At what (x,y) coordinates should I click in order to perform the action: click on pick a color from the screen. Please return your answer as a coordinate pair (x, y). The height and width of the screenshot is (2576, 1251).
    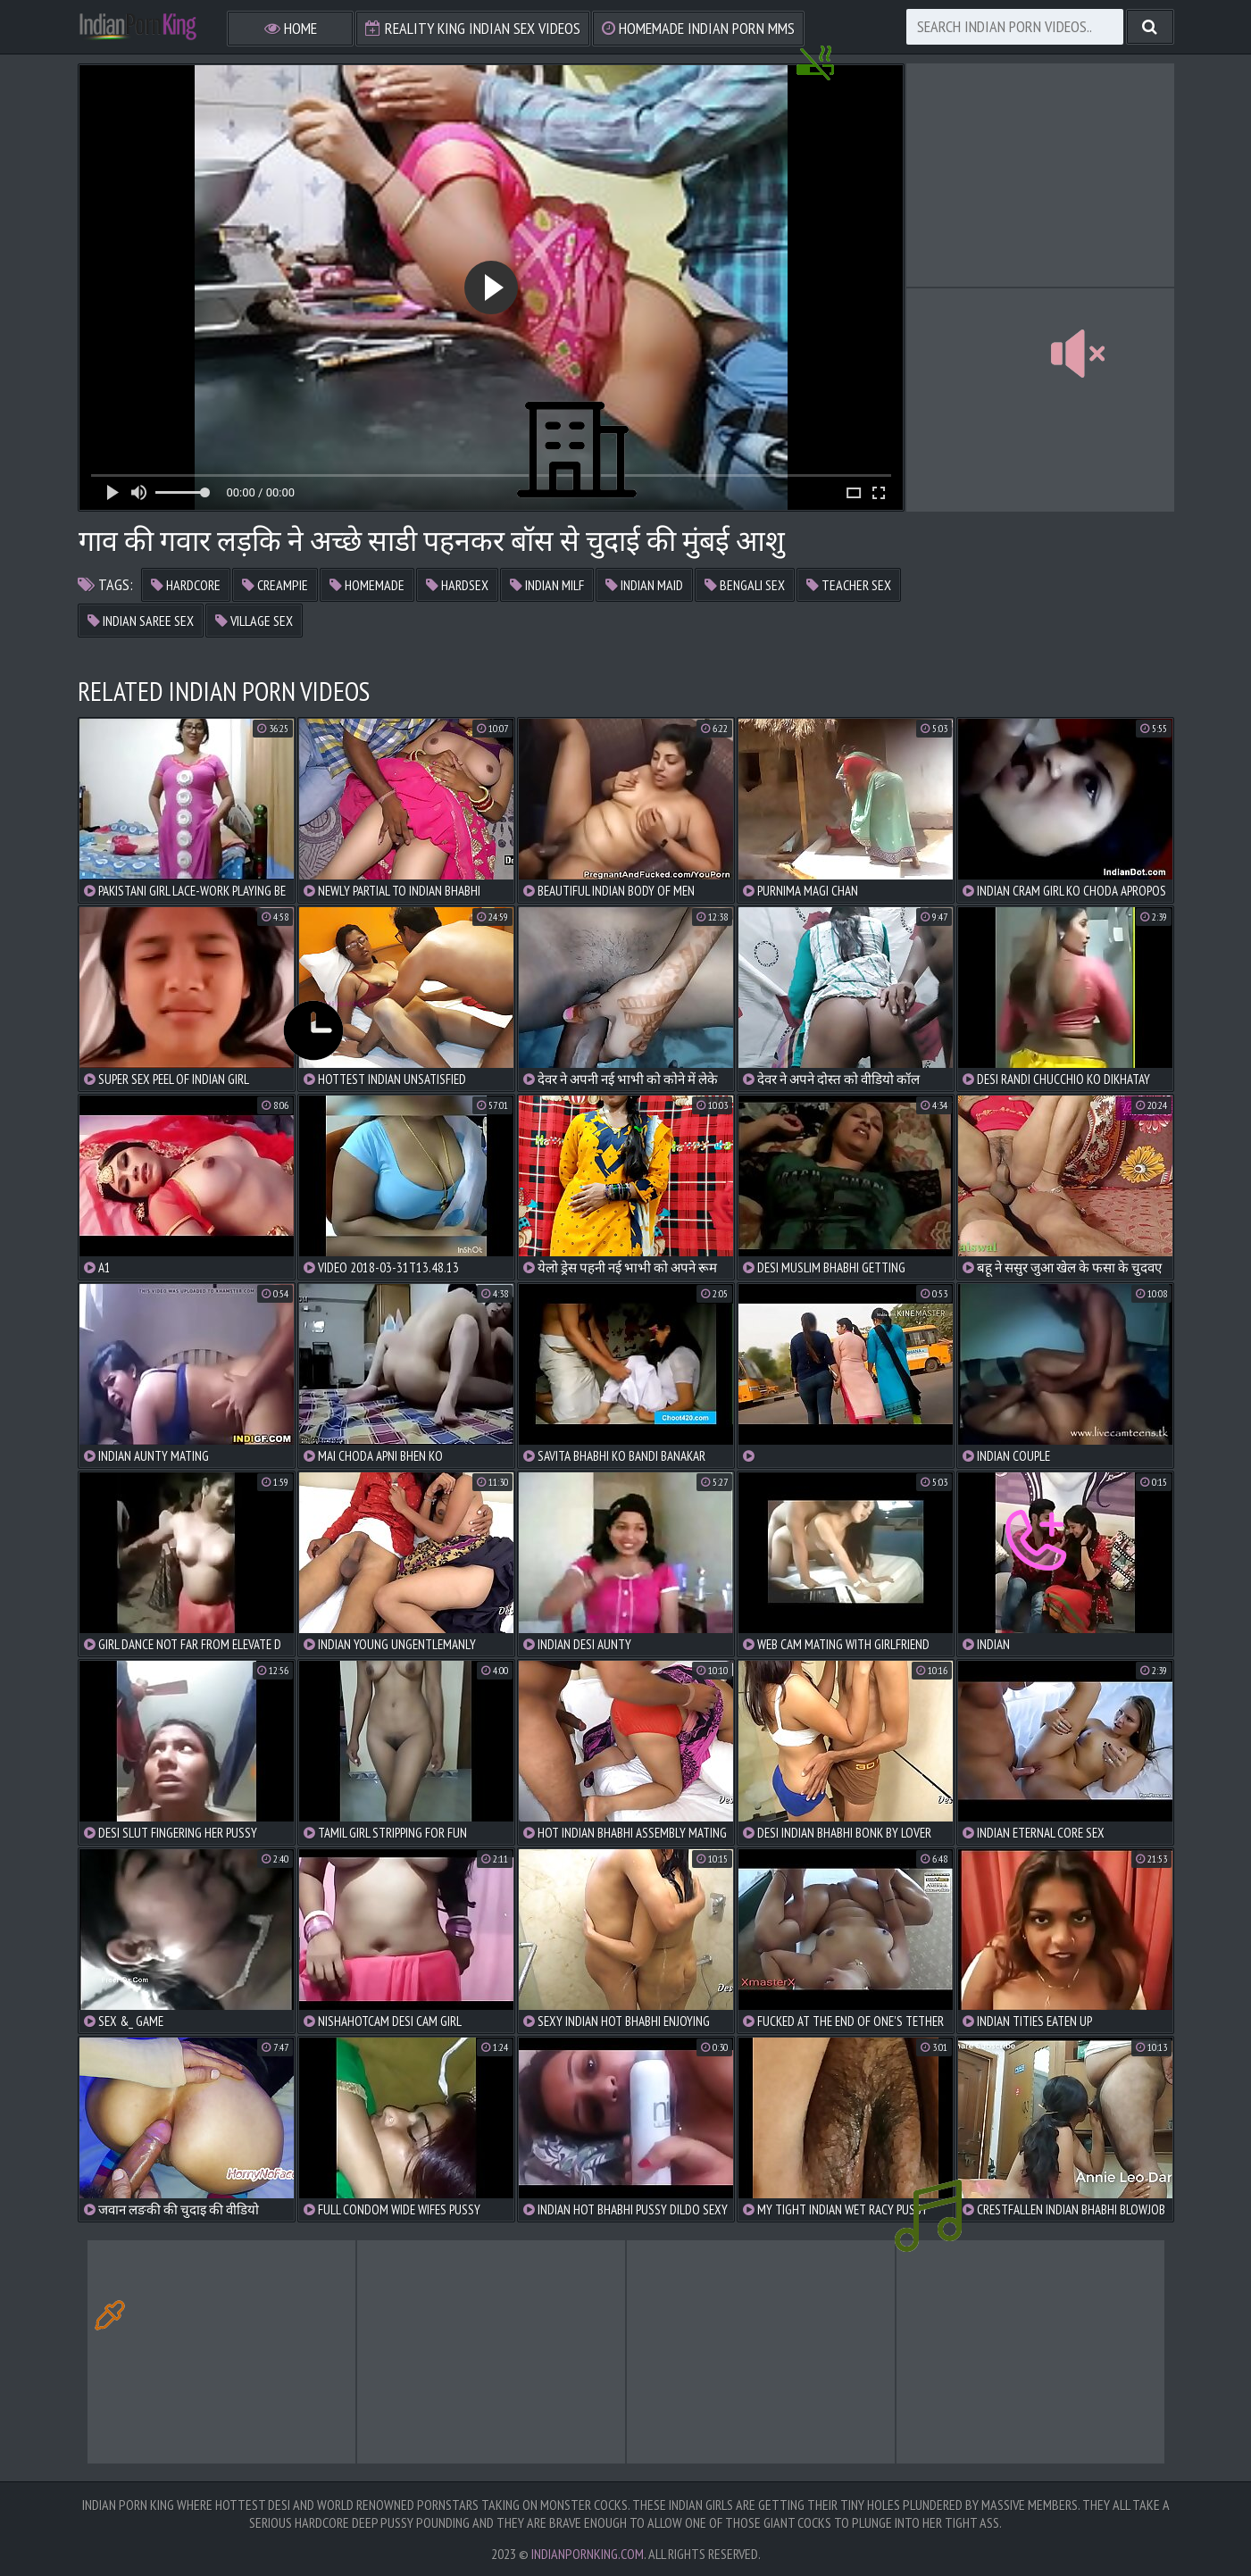
    Looking at the image, I should click on (110, 2315).